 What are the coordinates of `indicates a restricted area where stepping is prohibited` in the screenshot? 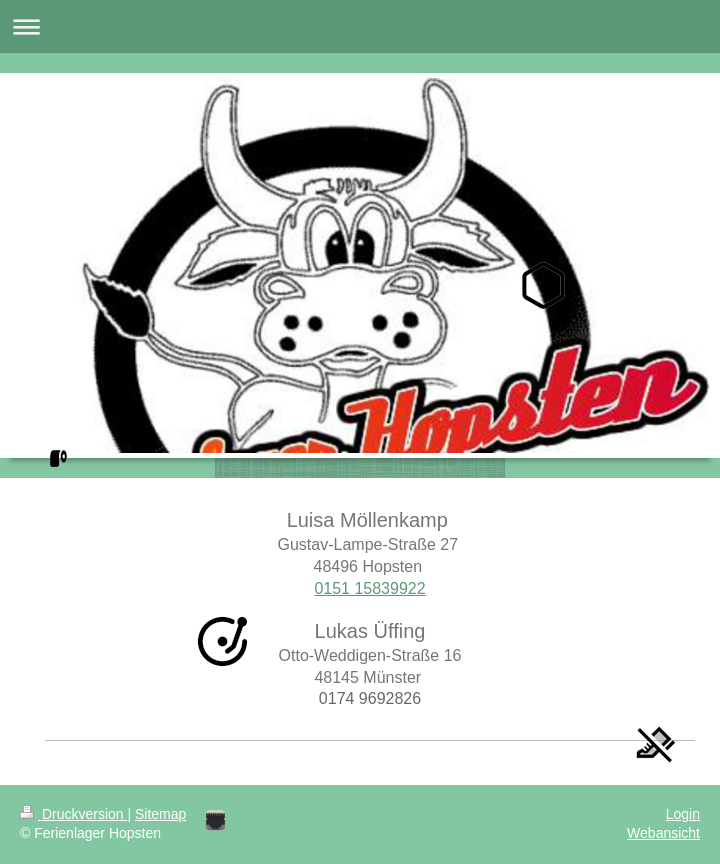 It's located at (656, 744).